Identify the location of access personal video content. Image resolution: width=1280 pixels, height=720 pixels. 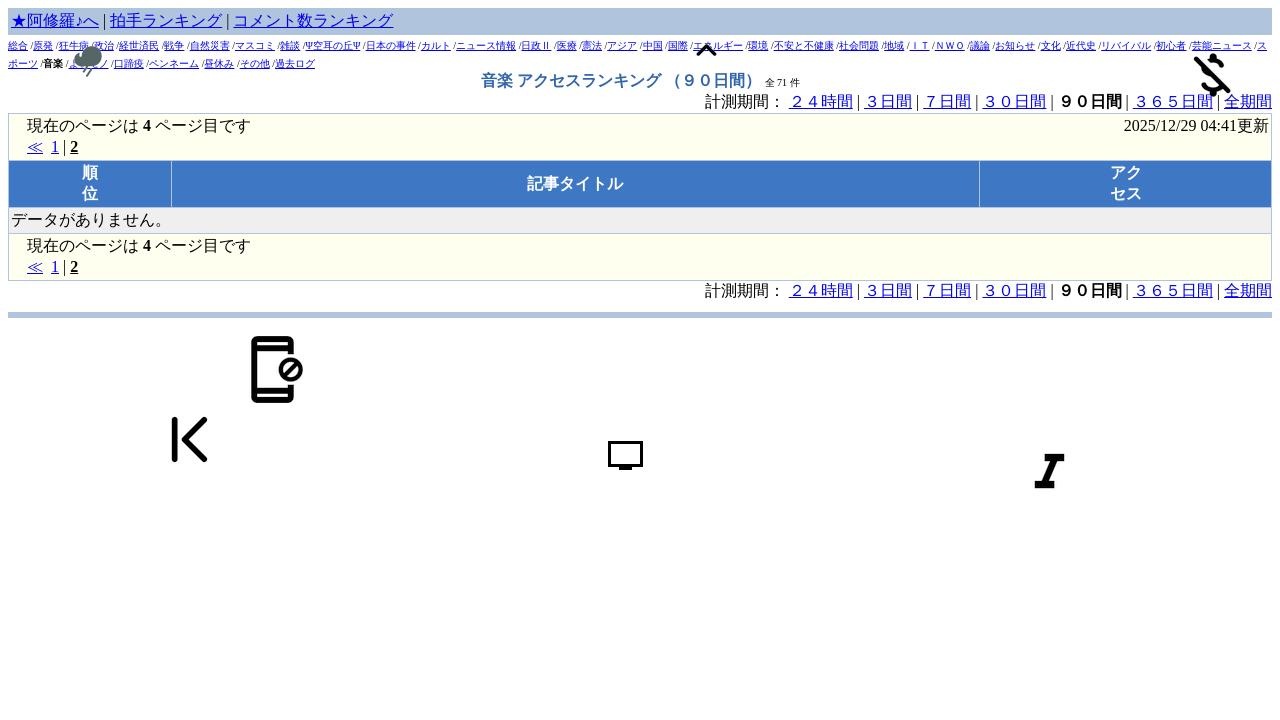
(625, 455).